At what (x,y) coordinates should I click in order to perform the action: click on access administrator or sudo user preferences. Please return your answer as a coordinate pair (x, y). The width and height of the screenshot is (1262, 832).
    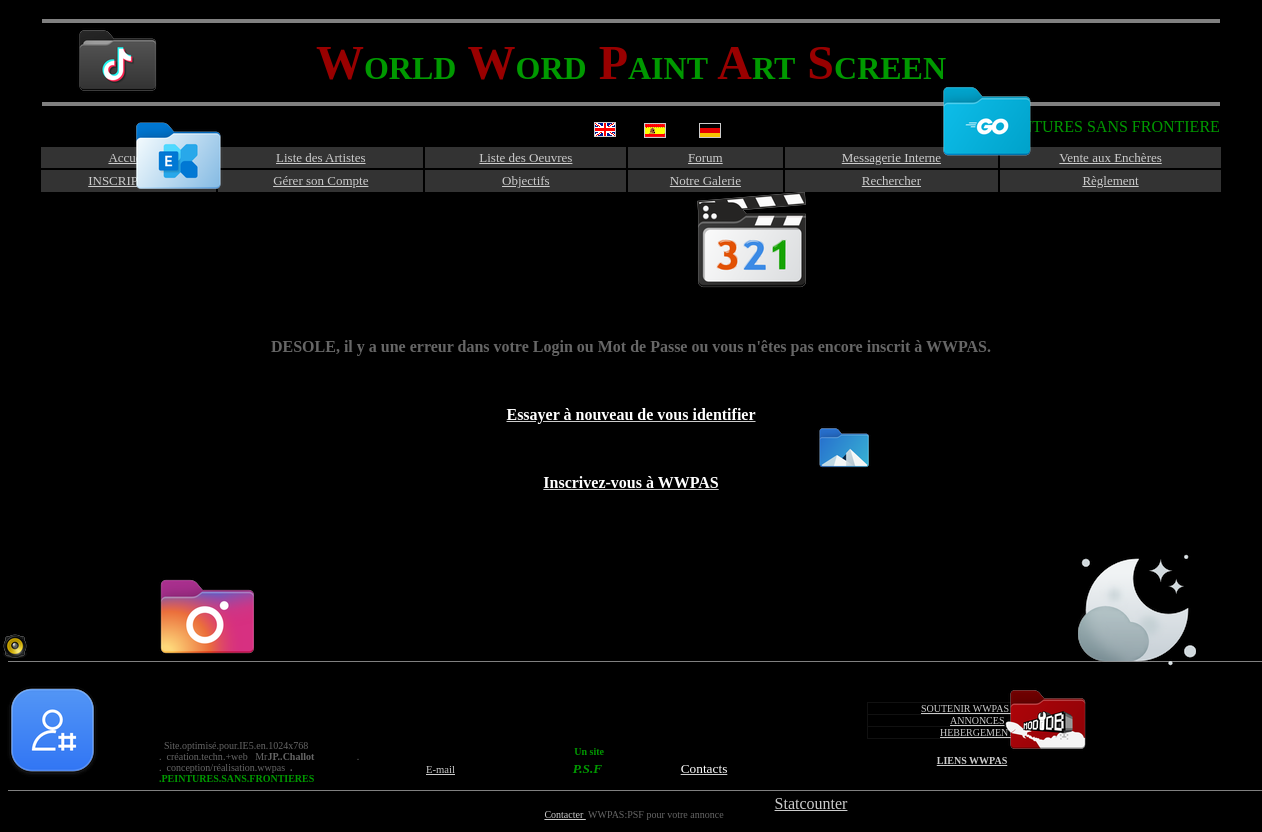
    Looking at the image, I should click on (52, 731).